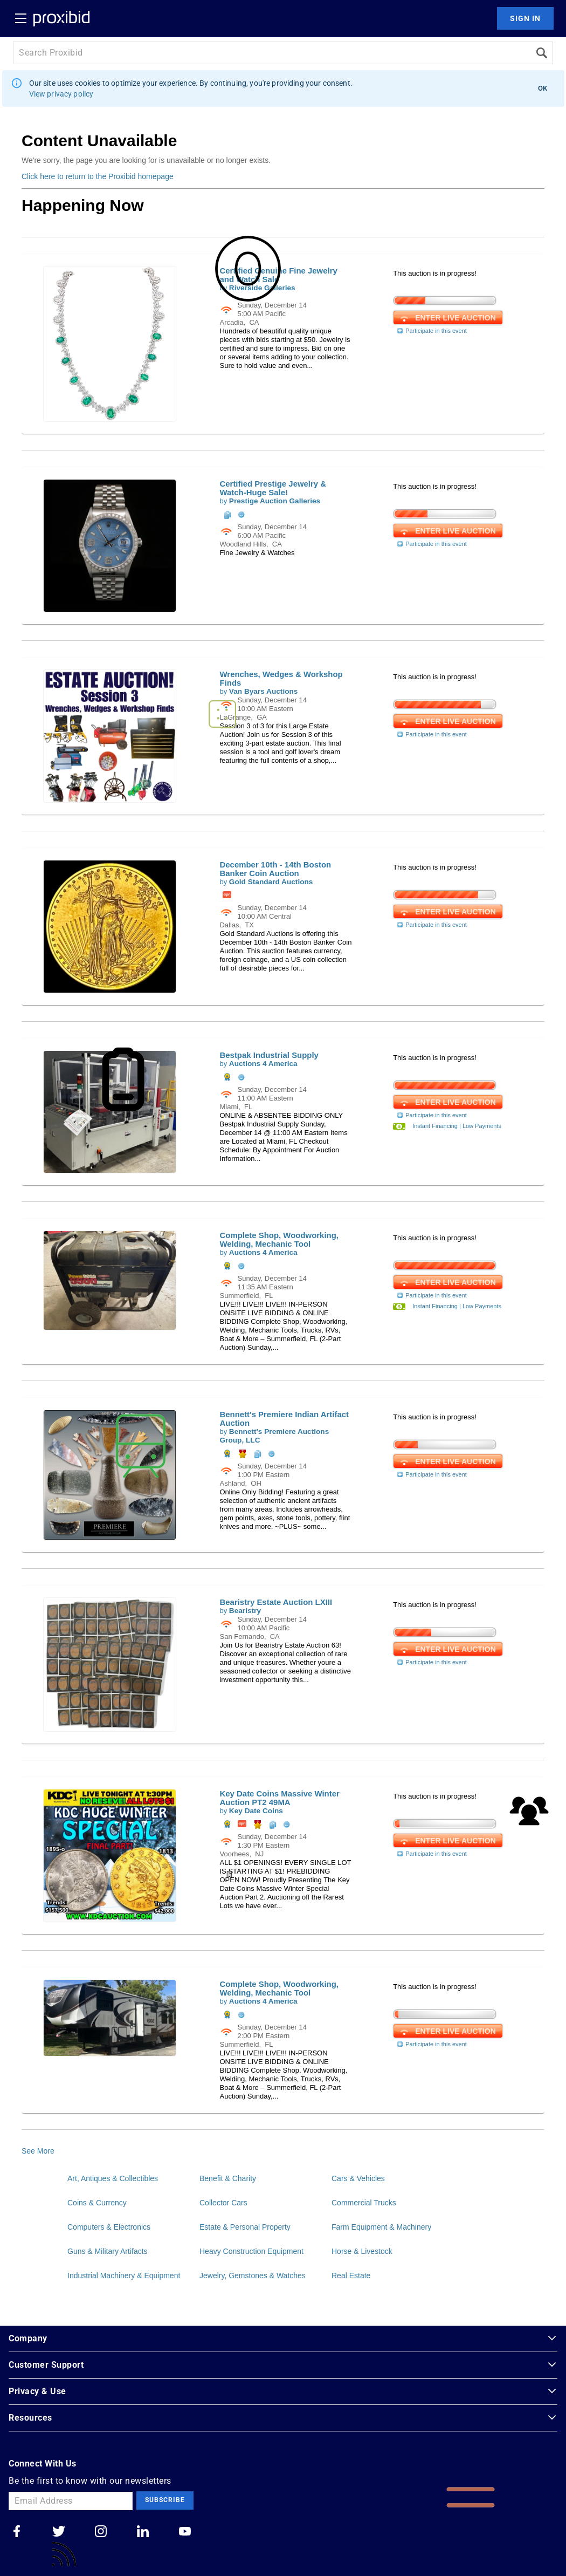 The image size is (566, 2576). What do you see at coordinates (63, 2555) in the screenshot?
I see `subscribe to RSS feed` at bounding box center [63, 2555].